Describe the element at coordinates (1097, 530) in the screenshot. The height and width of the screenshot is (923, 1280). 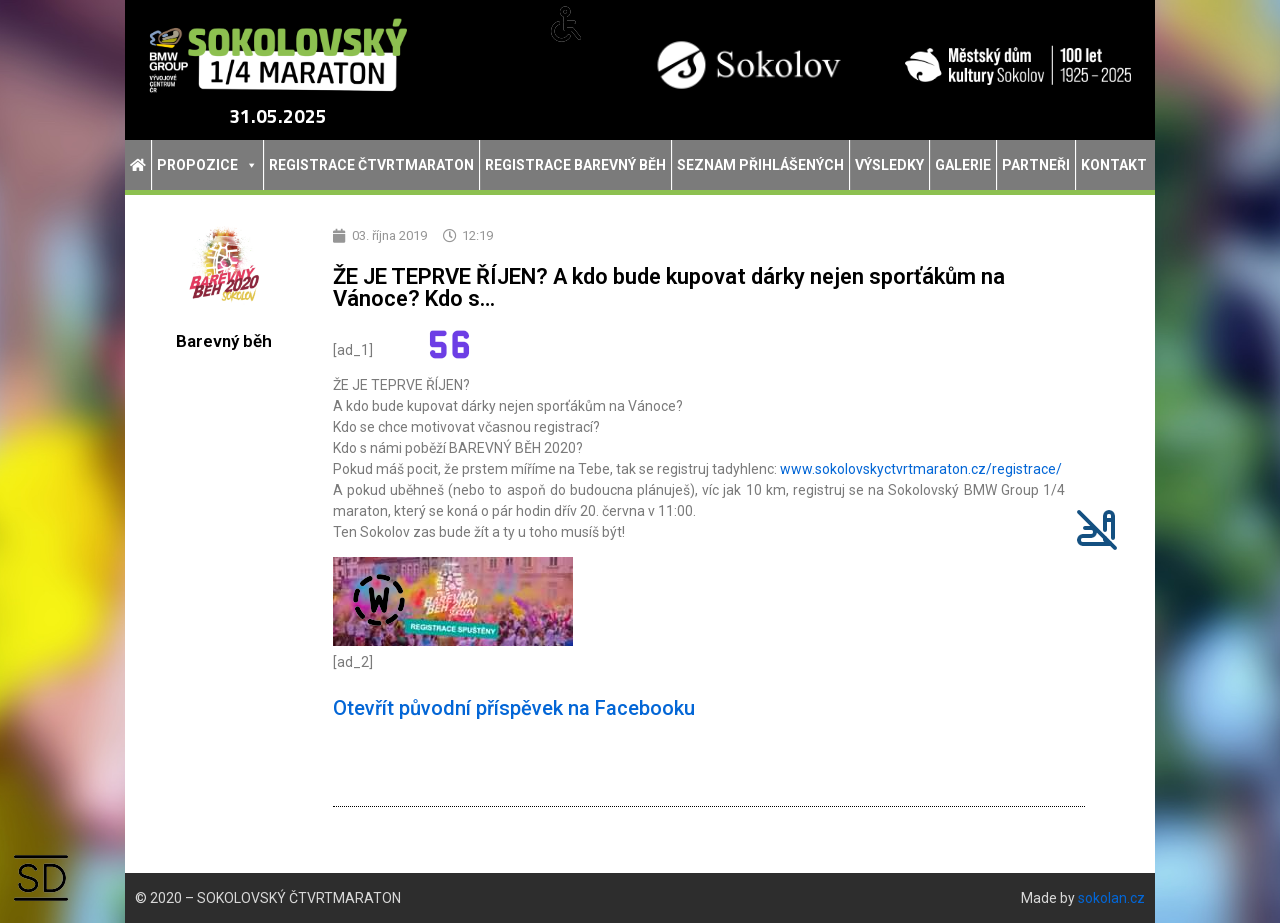
I see `writing or editing is disabled` at that location.